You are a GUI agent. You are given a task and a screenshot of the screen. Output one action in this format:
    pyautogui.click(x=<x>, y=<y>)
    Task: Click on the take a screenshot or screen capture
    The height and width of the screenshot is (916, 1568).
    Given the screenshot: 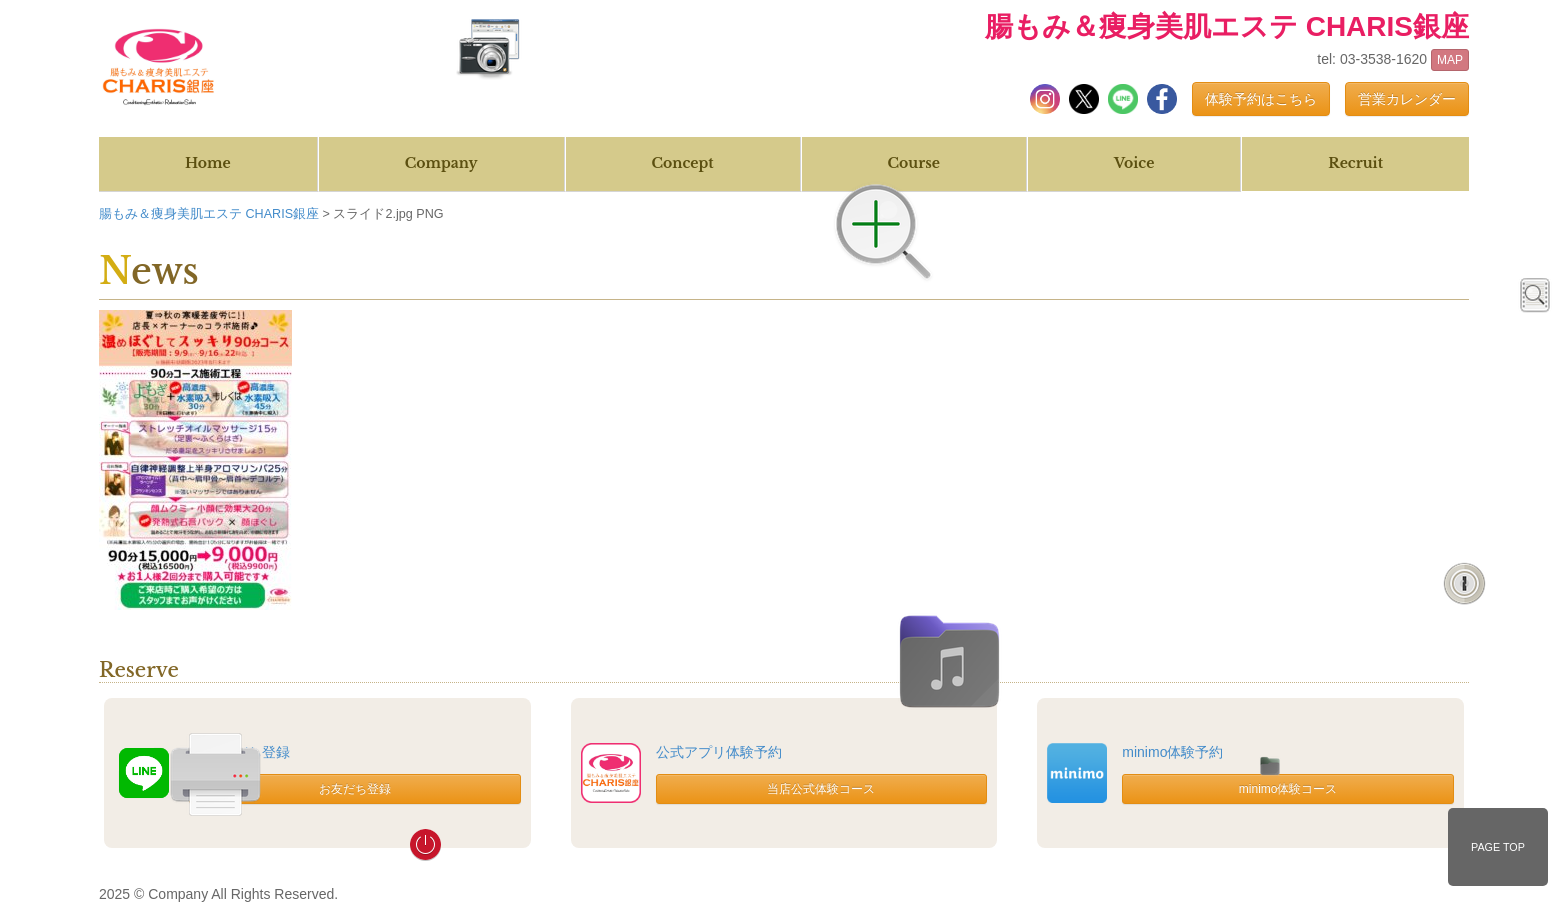 What is the action you would take?
    pyautogui.click(x=489, y=47)
    